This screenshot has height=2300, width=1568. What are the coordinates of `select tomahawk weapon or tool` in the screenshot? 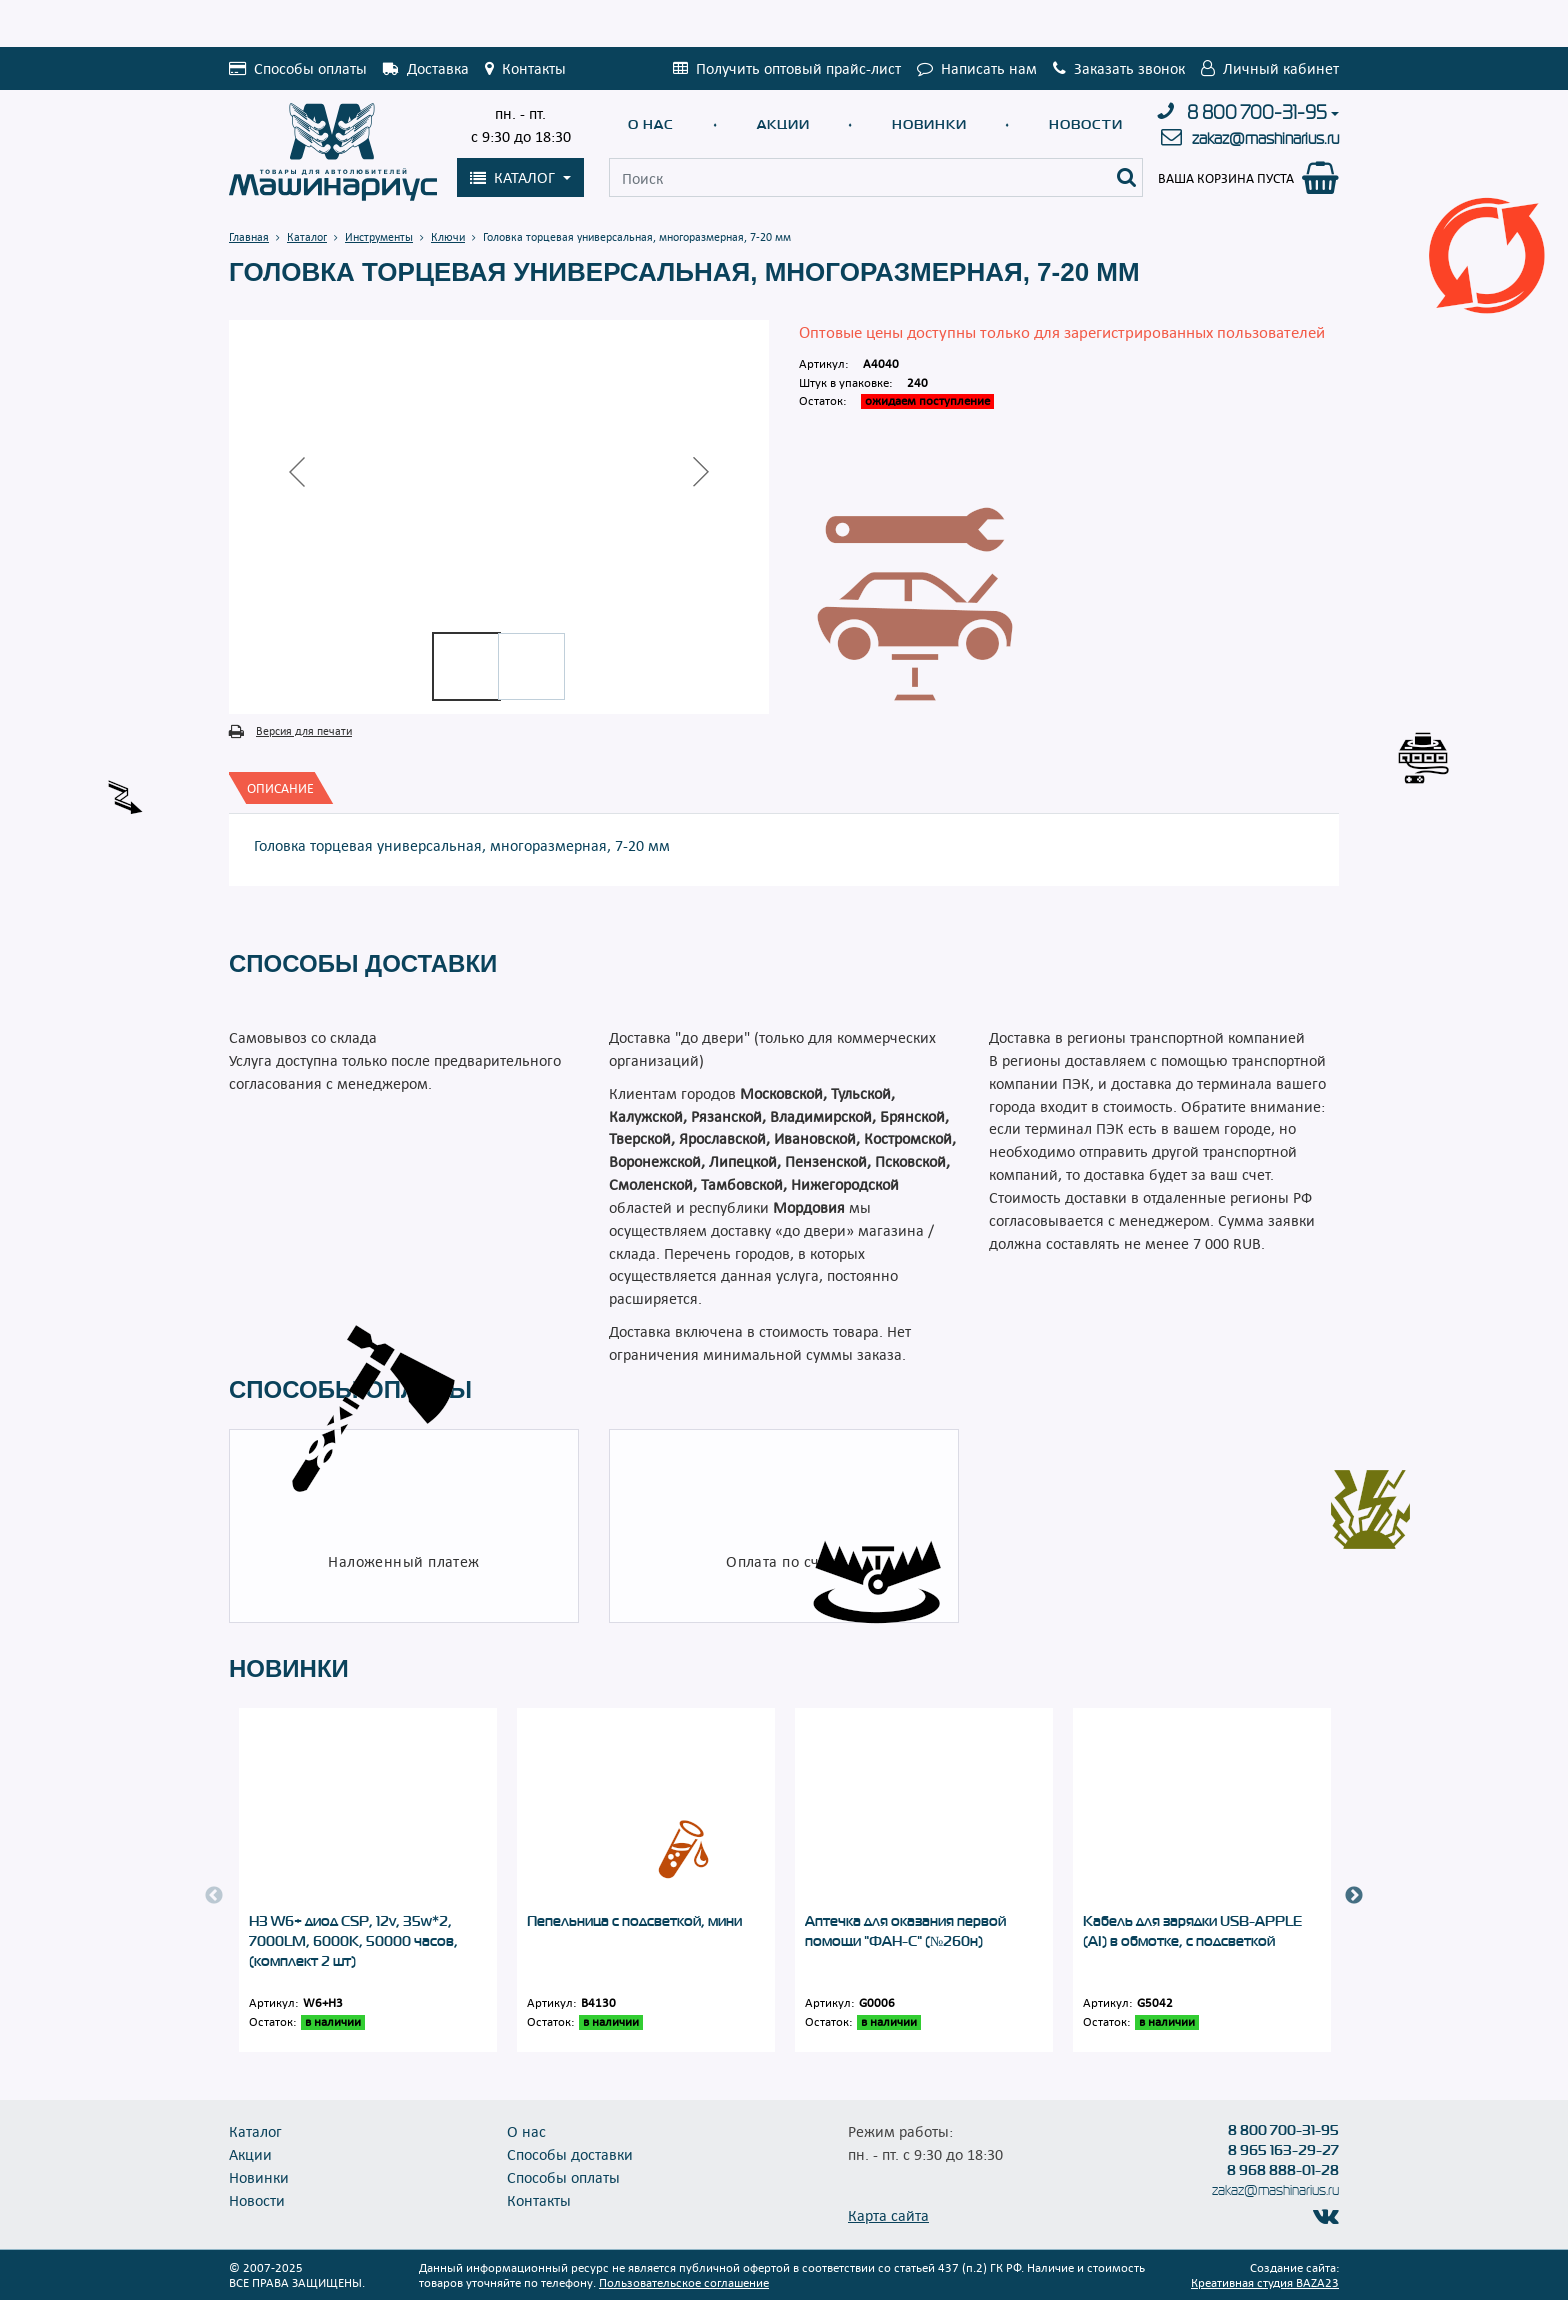 It's located at (373, 1408).